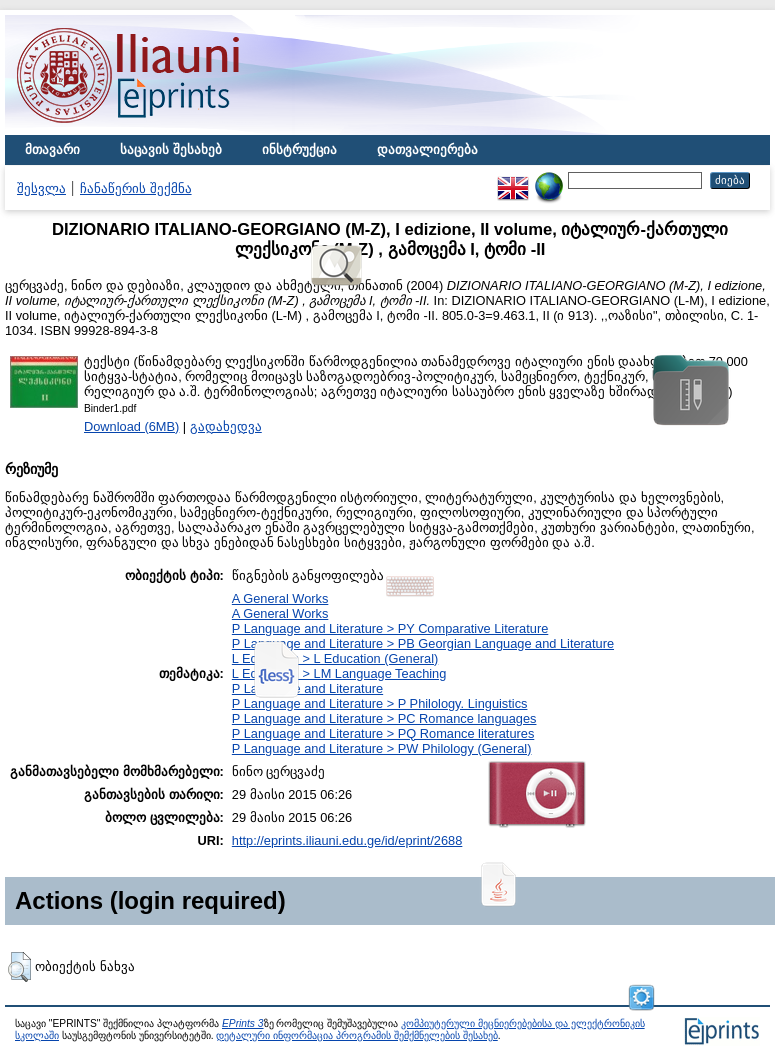 This screenshot has width=775, height=1056. I want to click on open templates folder, so click(691, 390).